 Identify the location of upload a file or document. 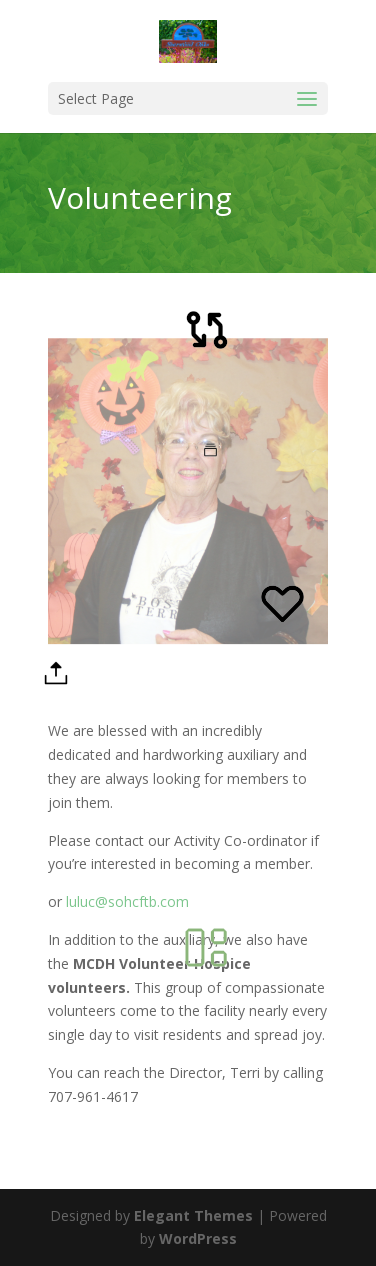
(56, 674).